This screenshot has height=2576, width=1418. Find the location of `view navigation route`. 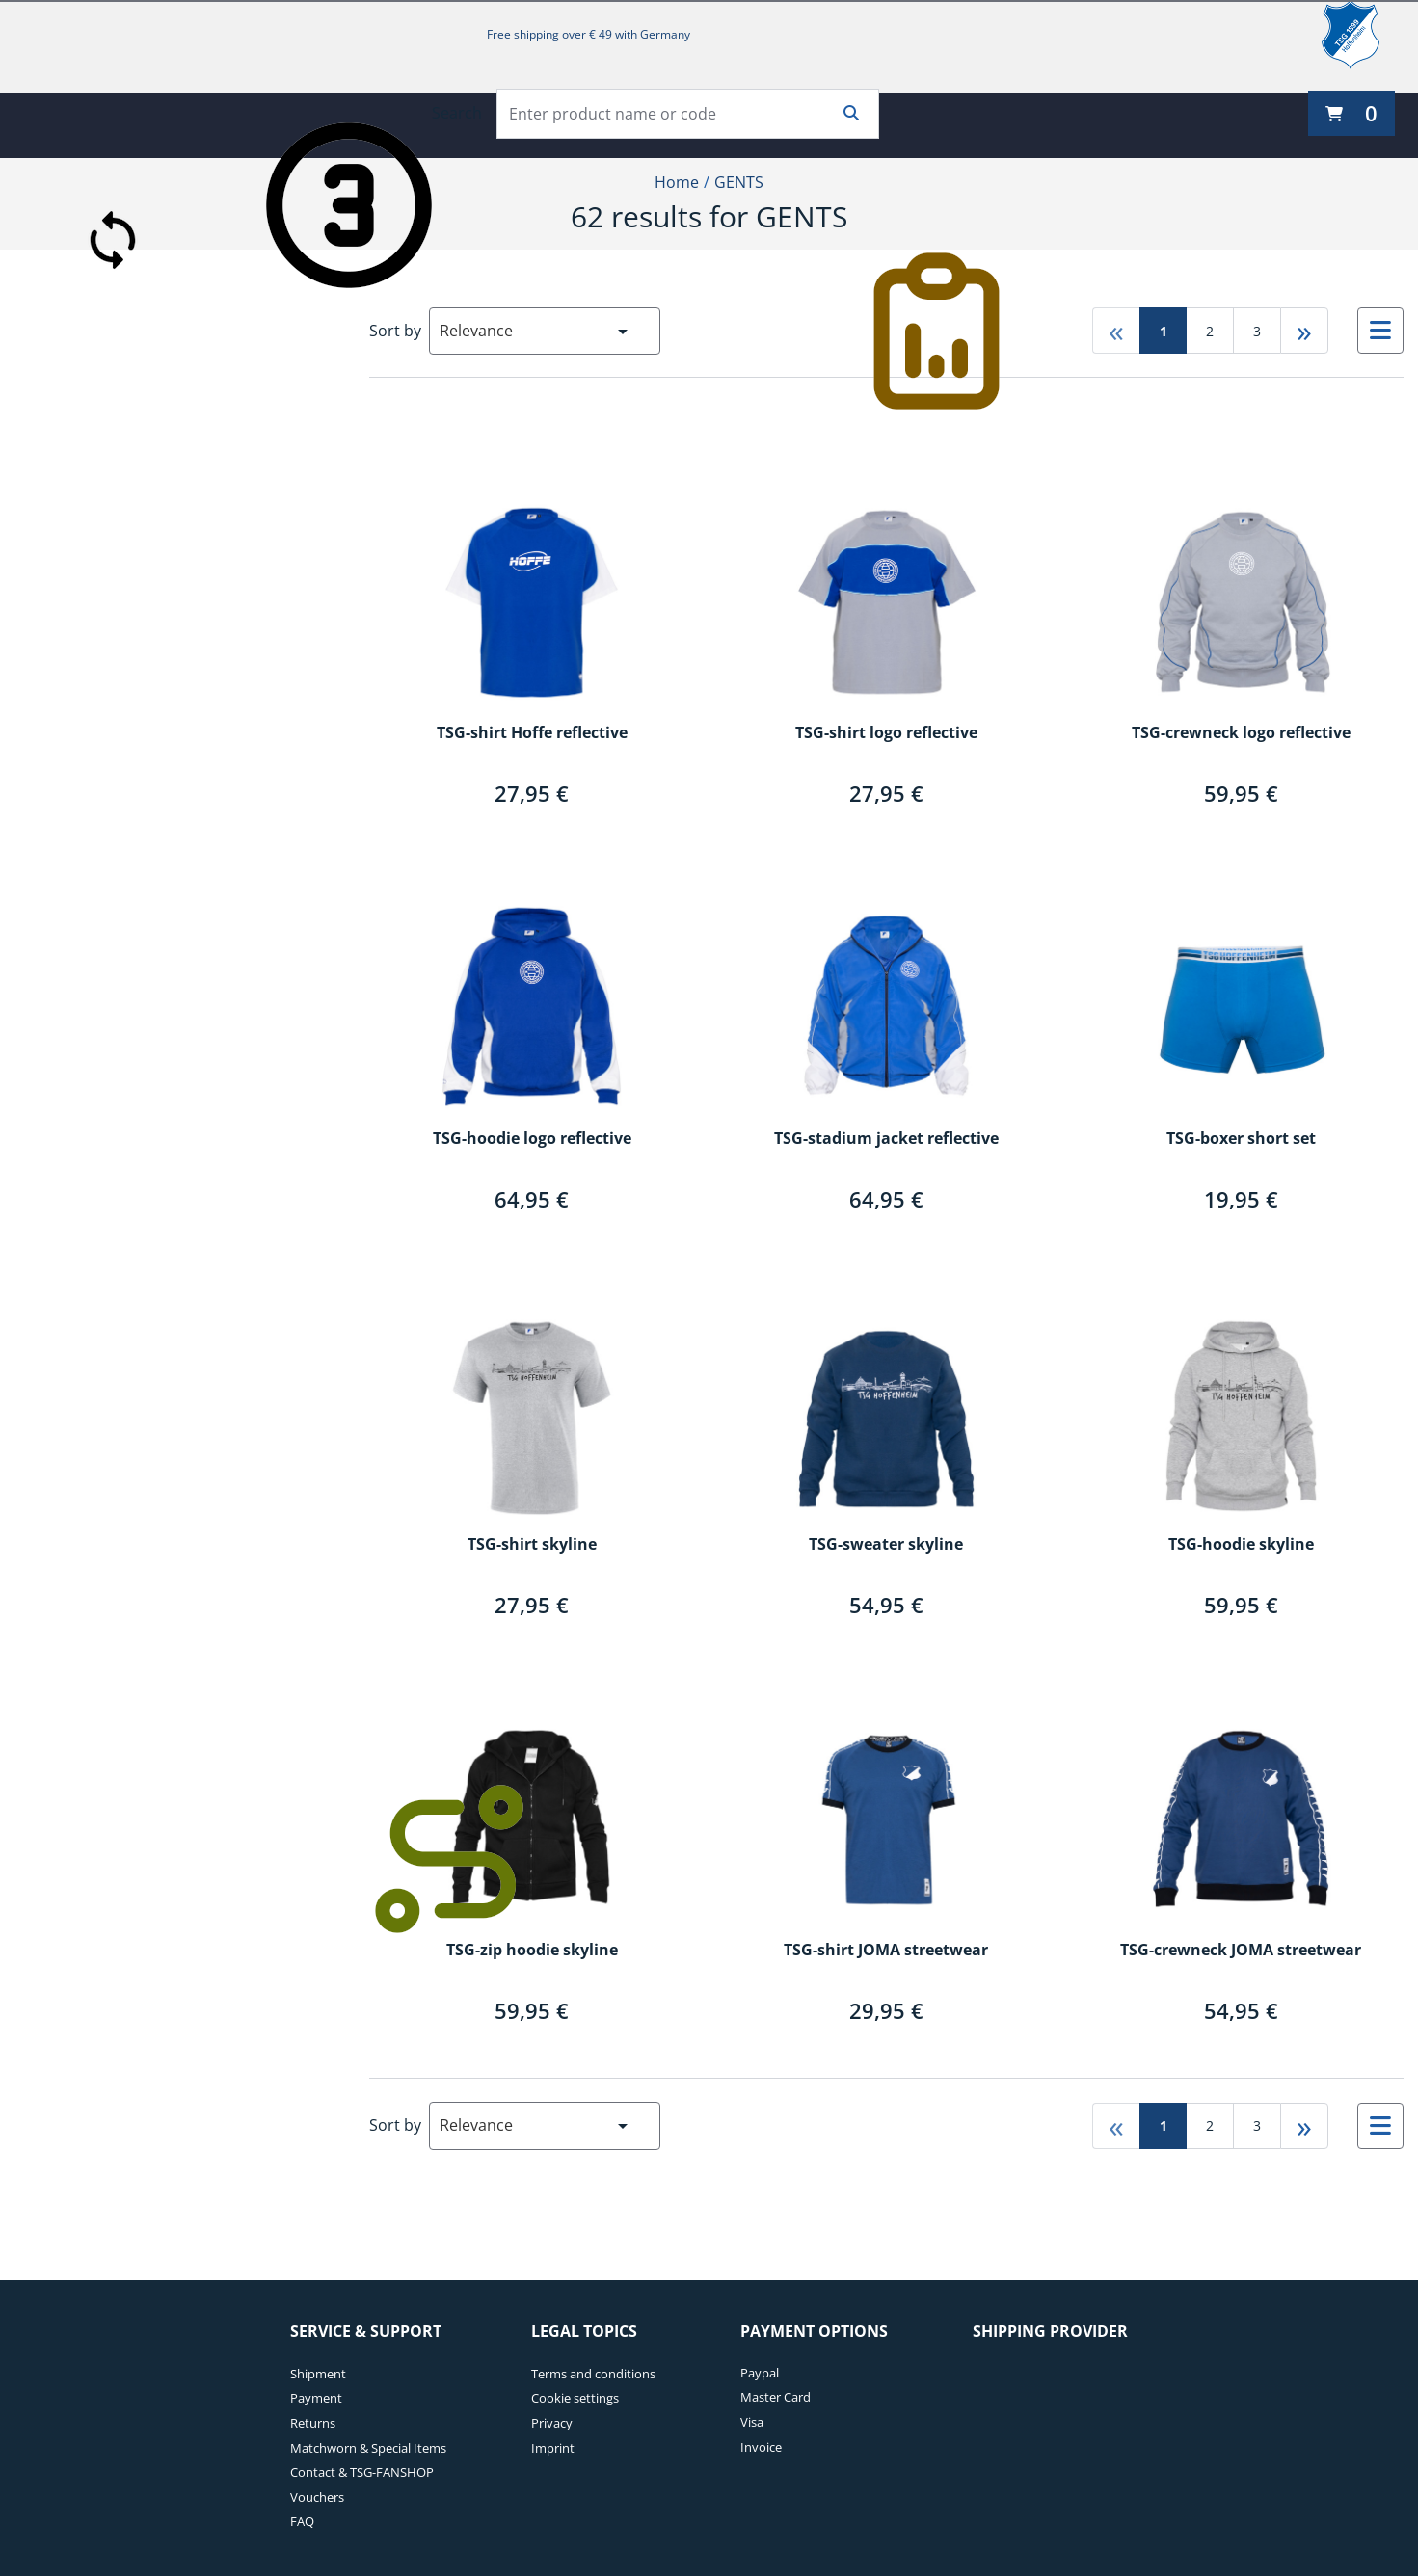

view navigation route is located at coordinates (449, 1859).